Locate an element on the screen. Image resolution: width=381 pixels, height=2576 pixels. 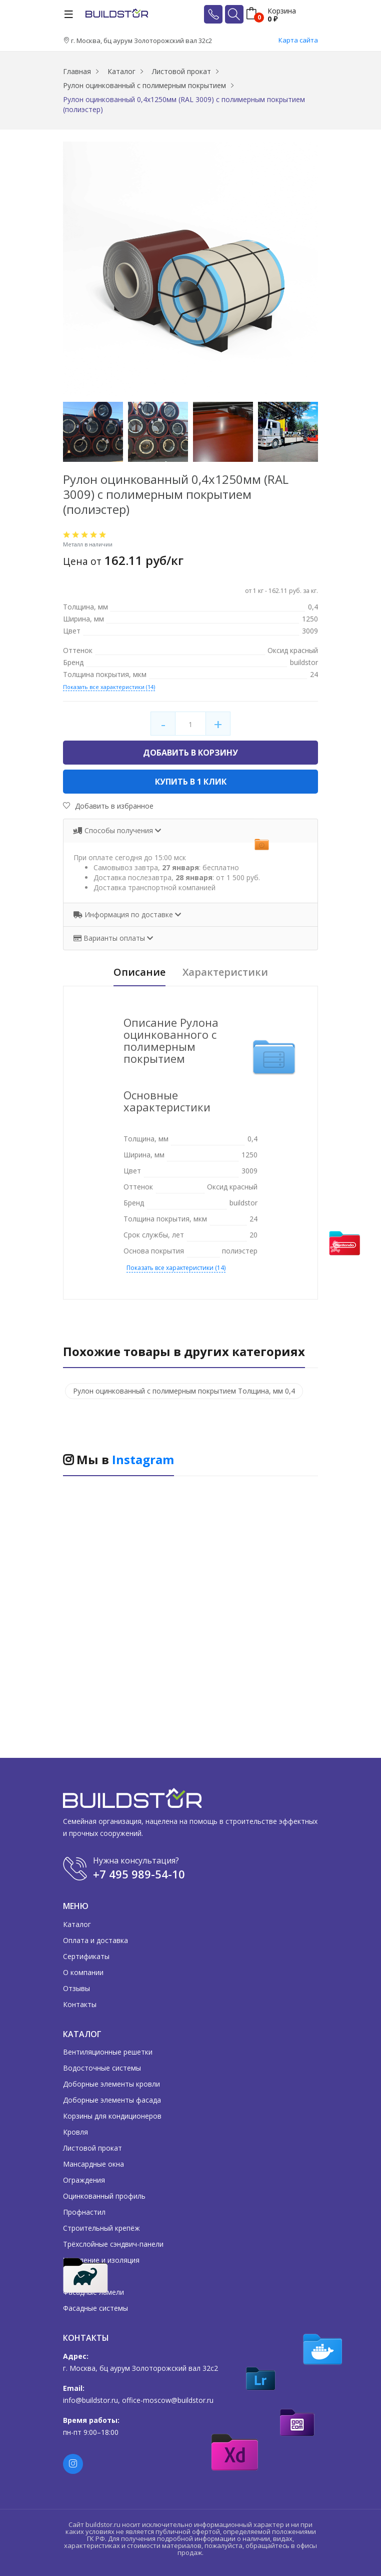
folder containing gradle build files is located at coordinates (85, 2276).